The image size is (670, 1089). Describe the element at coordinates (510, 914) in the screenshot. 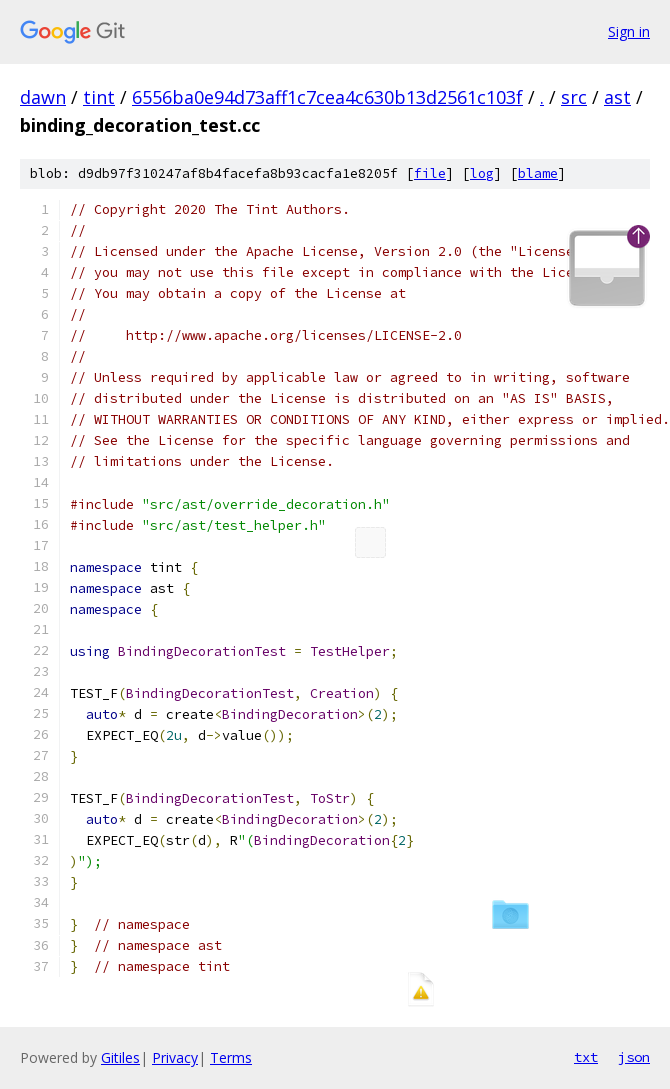

I see `open server applications folder` at that location.